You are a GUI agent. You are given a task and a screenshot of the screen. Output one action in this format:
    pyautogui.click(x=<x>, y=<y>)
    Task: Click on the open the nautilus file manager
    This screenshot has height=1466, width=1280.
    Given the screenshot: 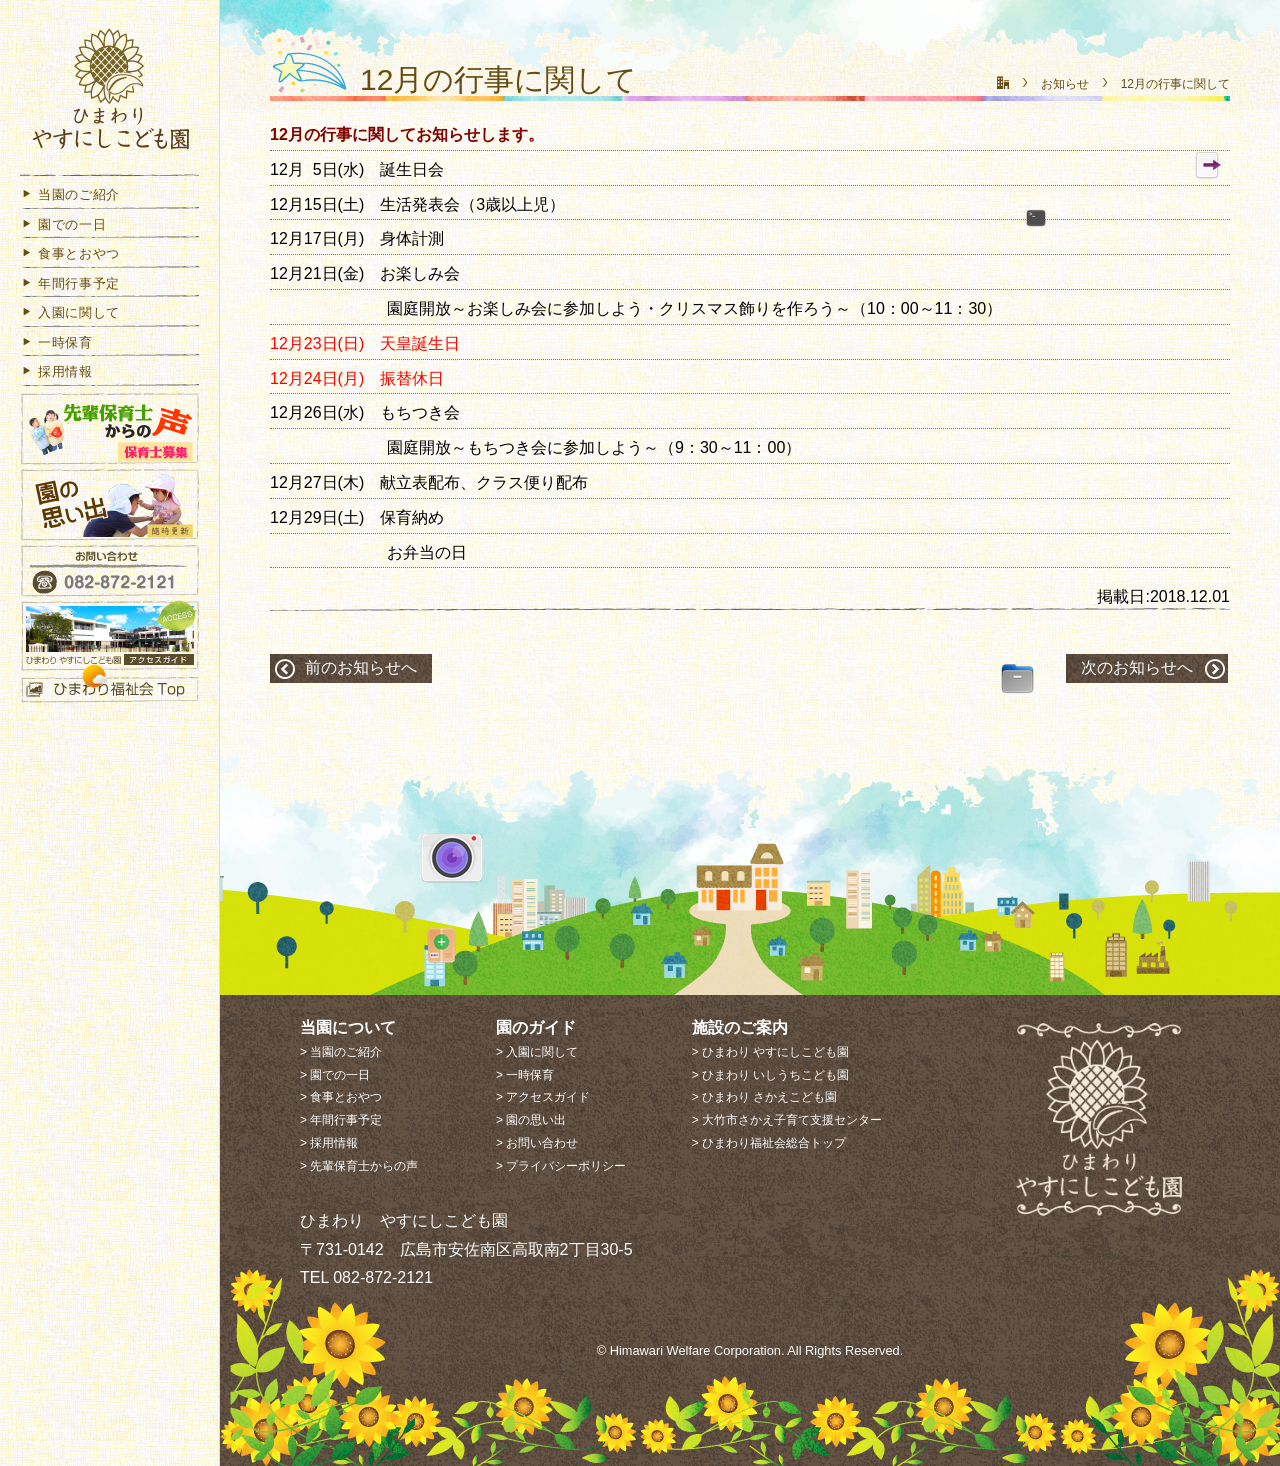 What is the action you would take?
    pyautogui.click(x=1017, y=678)
    